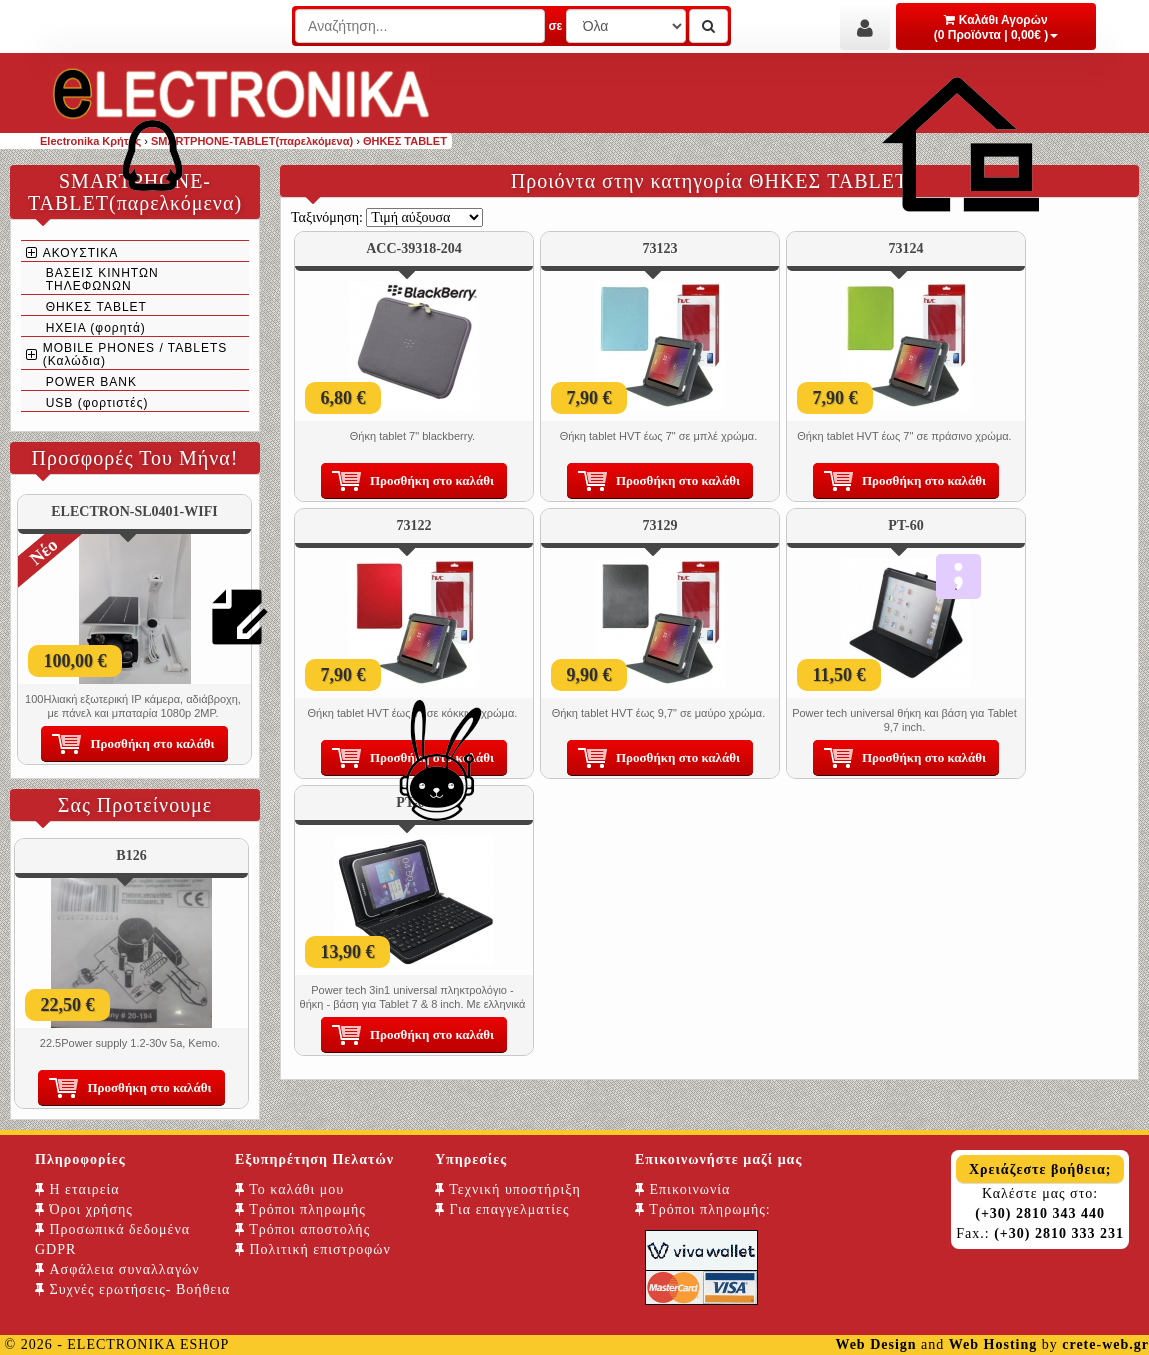  Describe the element at coordinates (957, 150) in the screenshot. I see `access home office or remote work settings` at that location.